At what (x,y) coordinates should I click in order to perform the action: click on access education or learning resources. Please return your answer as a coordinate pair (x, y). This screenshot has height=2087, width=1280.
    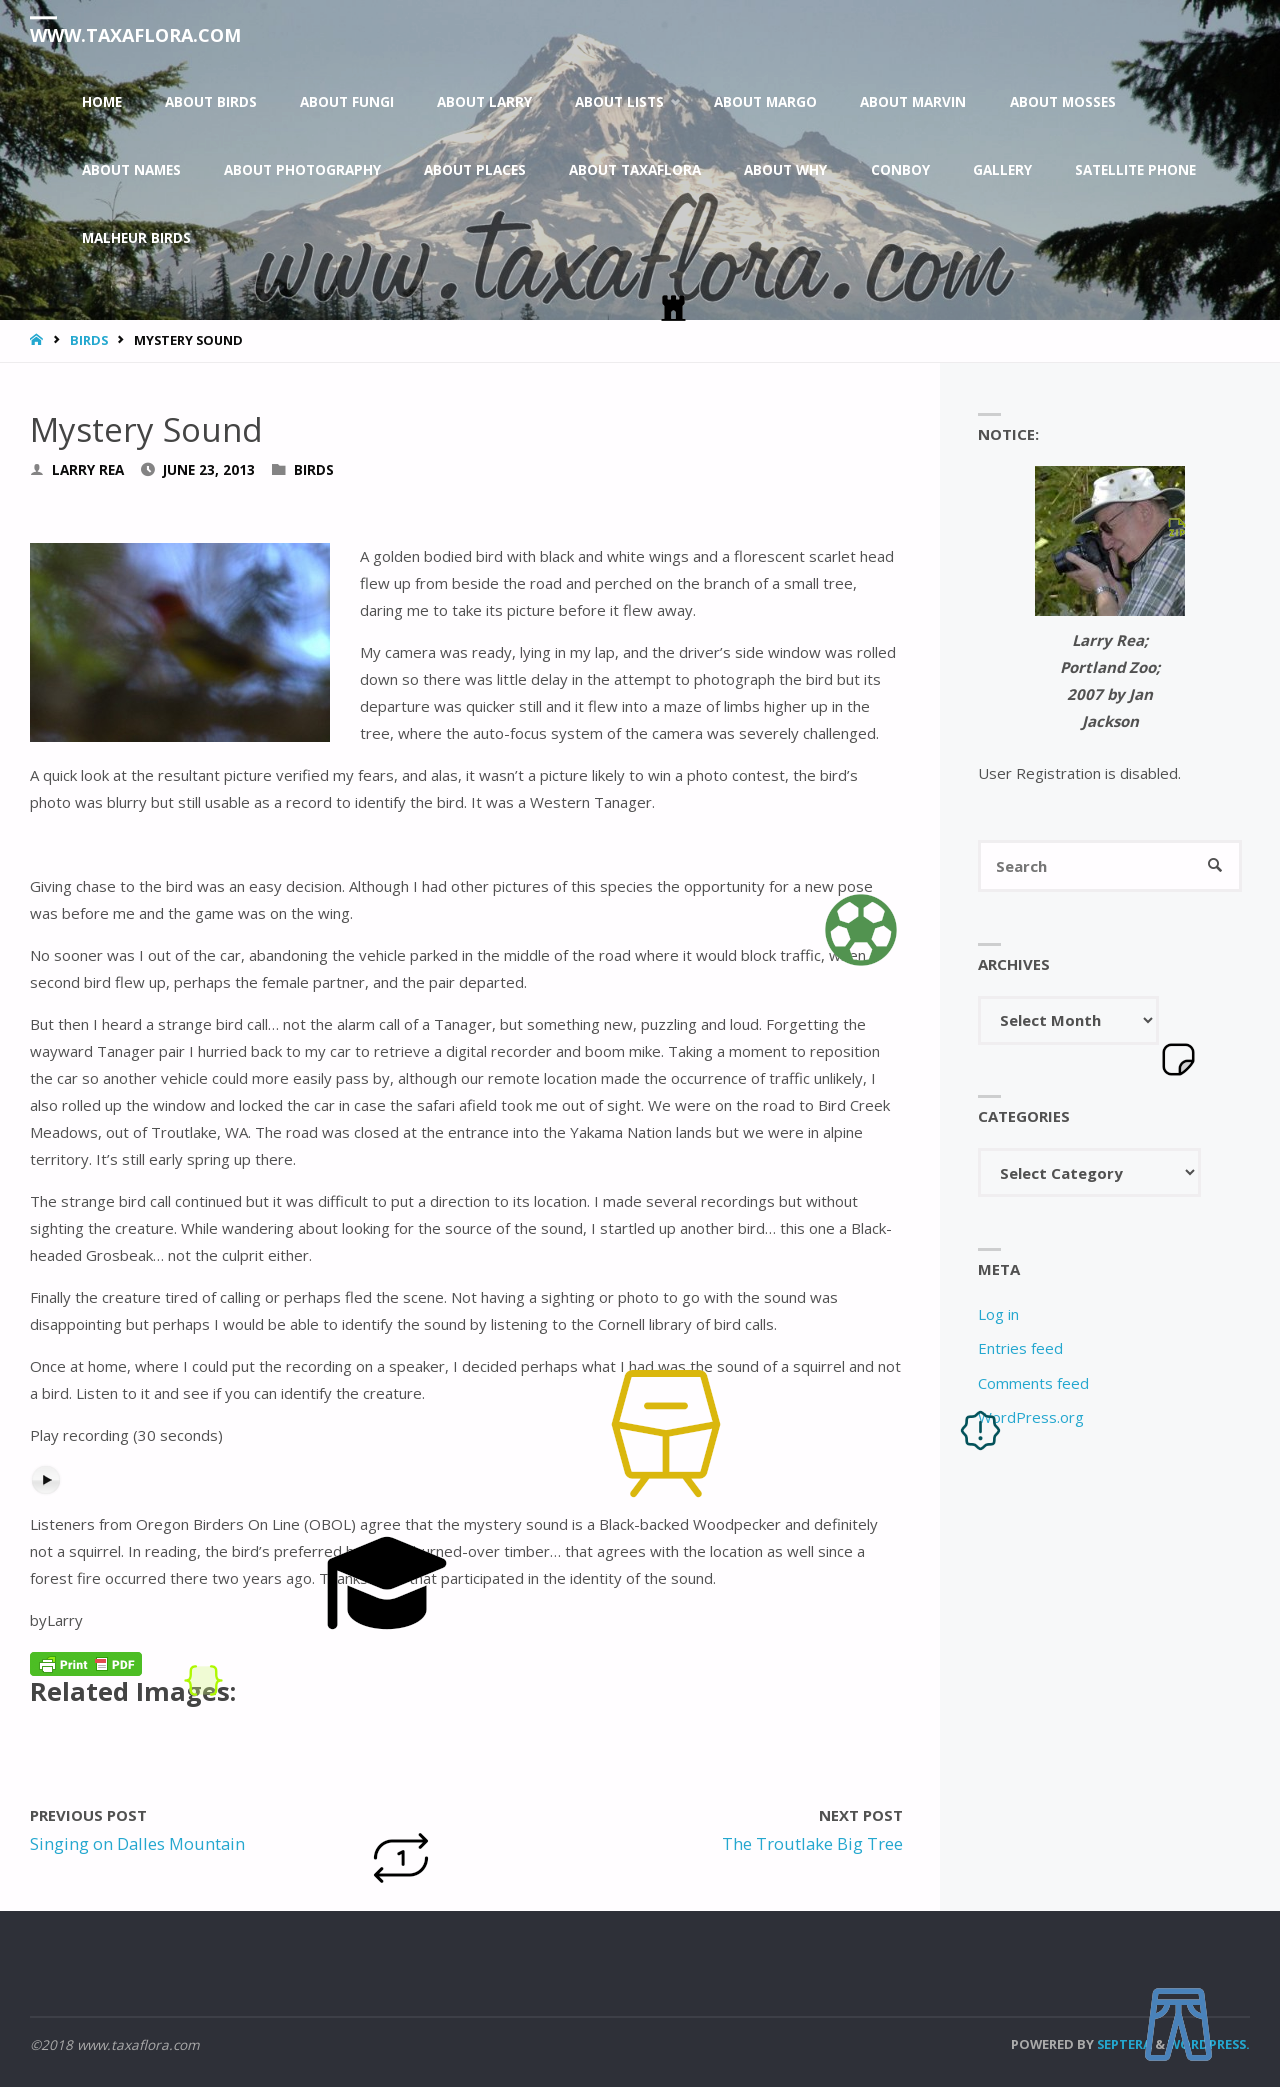
    Looking at the image, I should click on (387, 1583).